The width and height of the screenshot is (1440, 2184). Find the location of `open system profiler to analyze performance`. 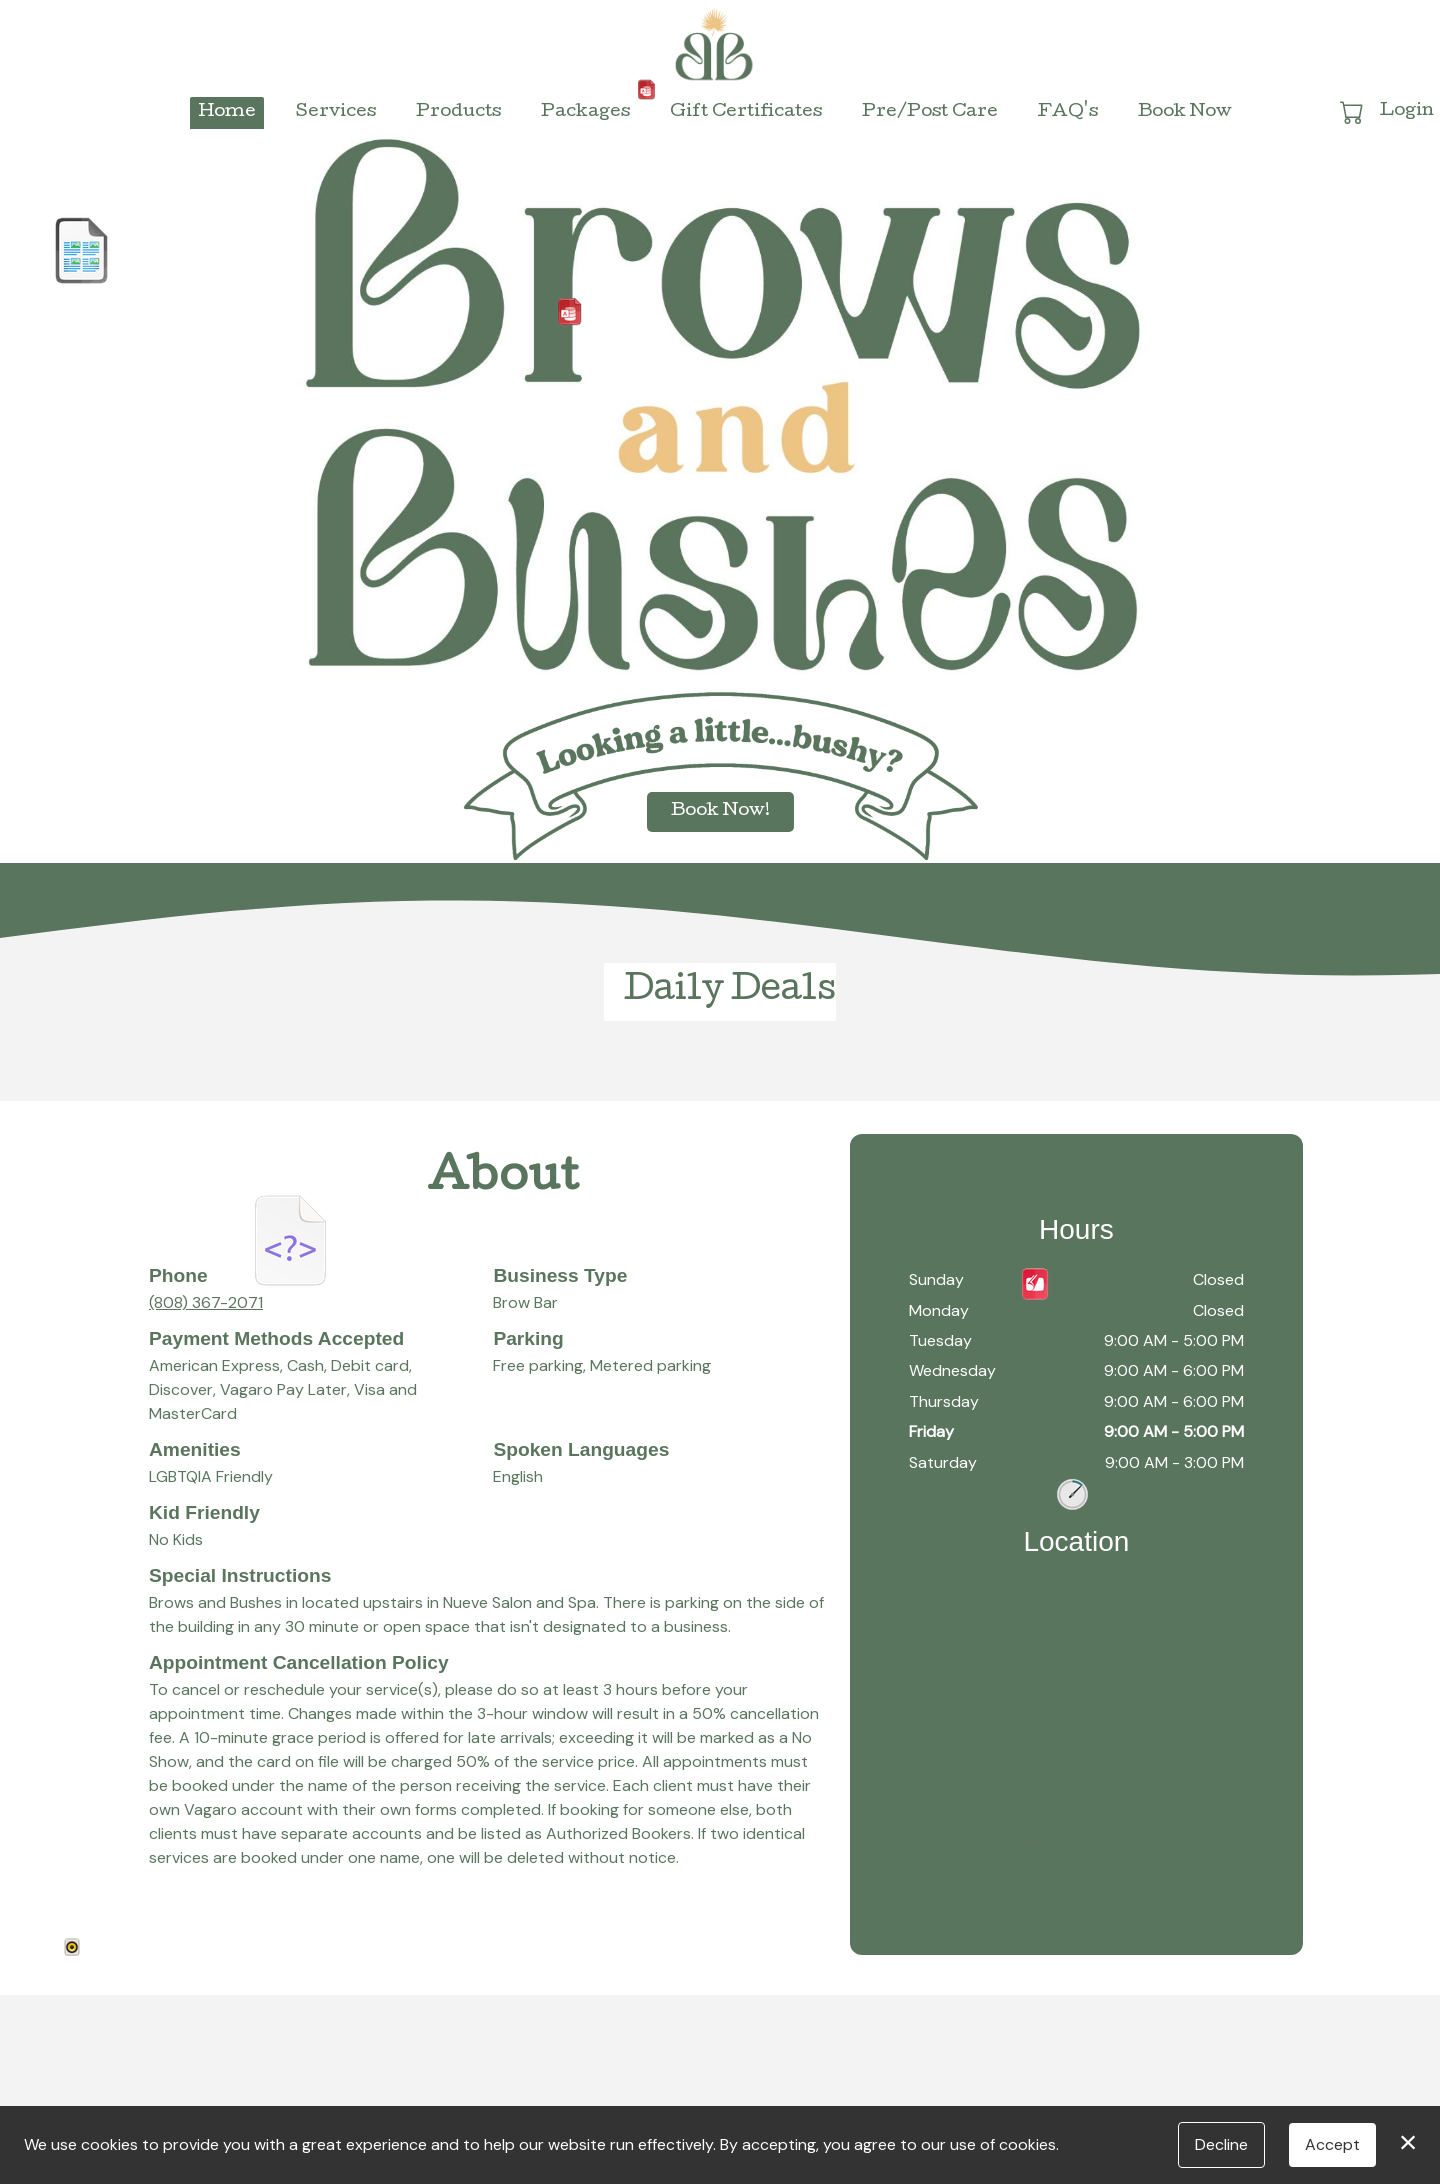

open system profiler to analyze performance is located at coordinates (1072, 1494).